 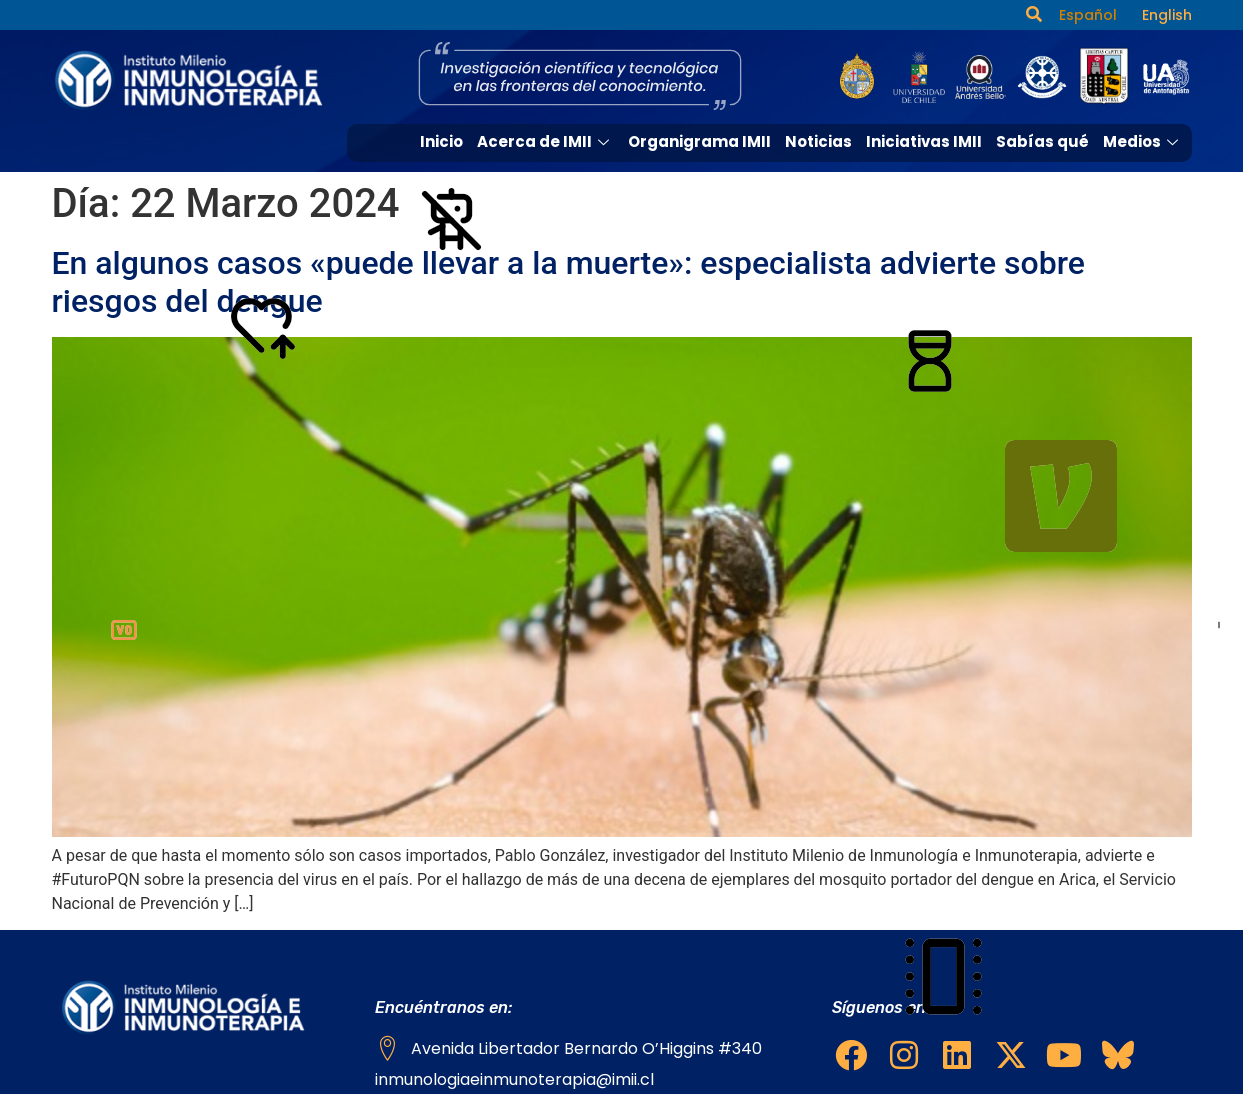 I want to click on indicates a process just started with most time remaining, so click(x=930, y=361).